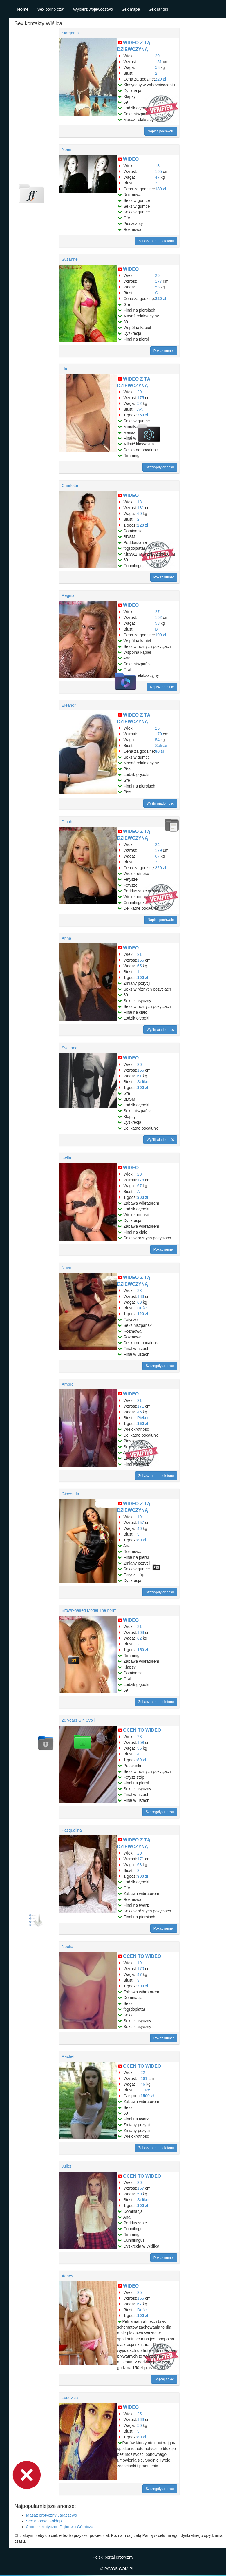 The height and width of the screenshot is (2576, 226). What do you see at coordinates (125, 682) in the screenshot?
I see `open microsoft 365 files folder` at bounding box center [125, 682].